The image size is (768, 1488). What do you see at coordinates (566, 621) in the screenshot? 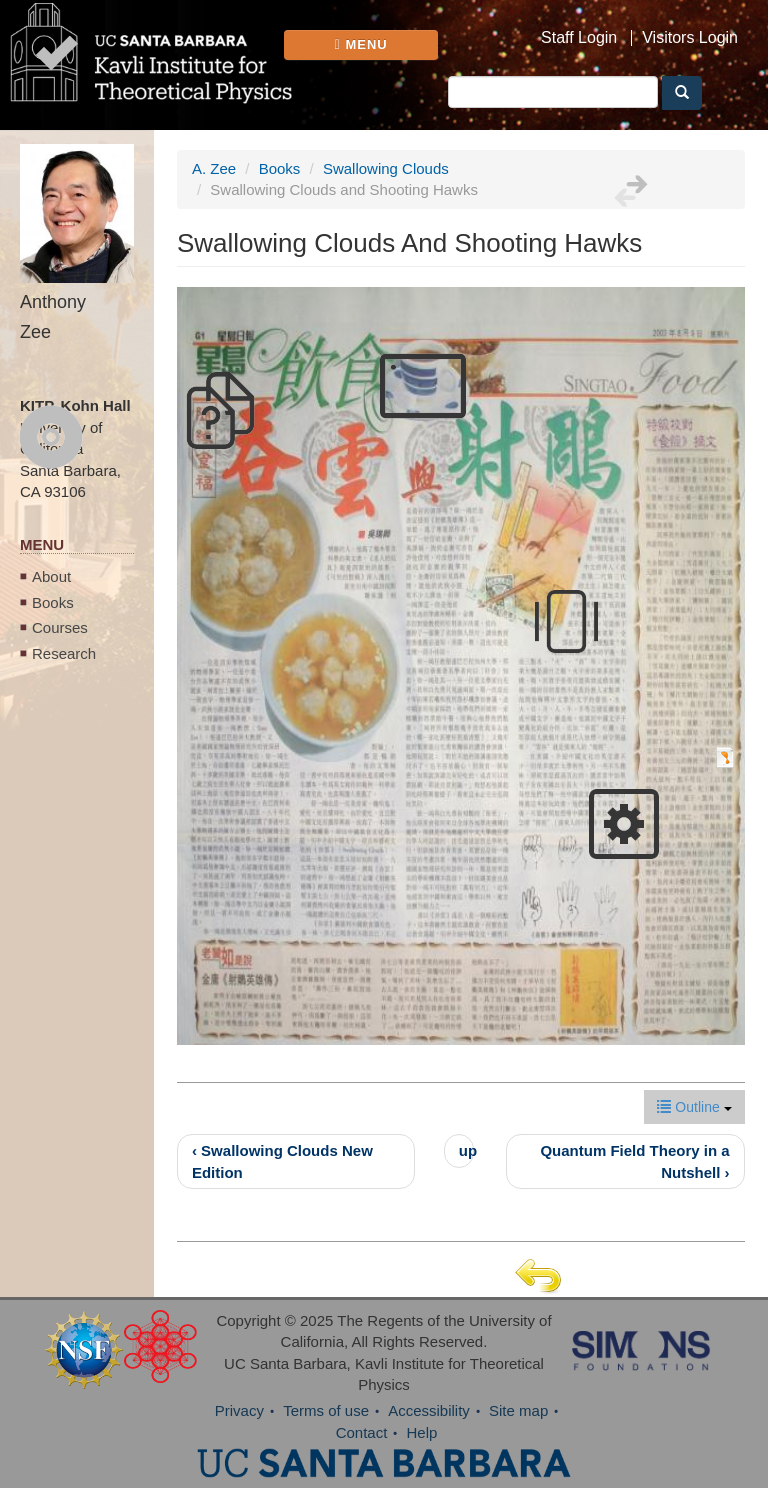
I see `access multitasking or window management settings` at bounding box center [566, 621].